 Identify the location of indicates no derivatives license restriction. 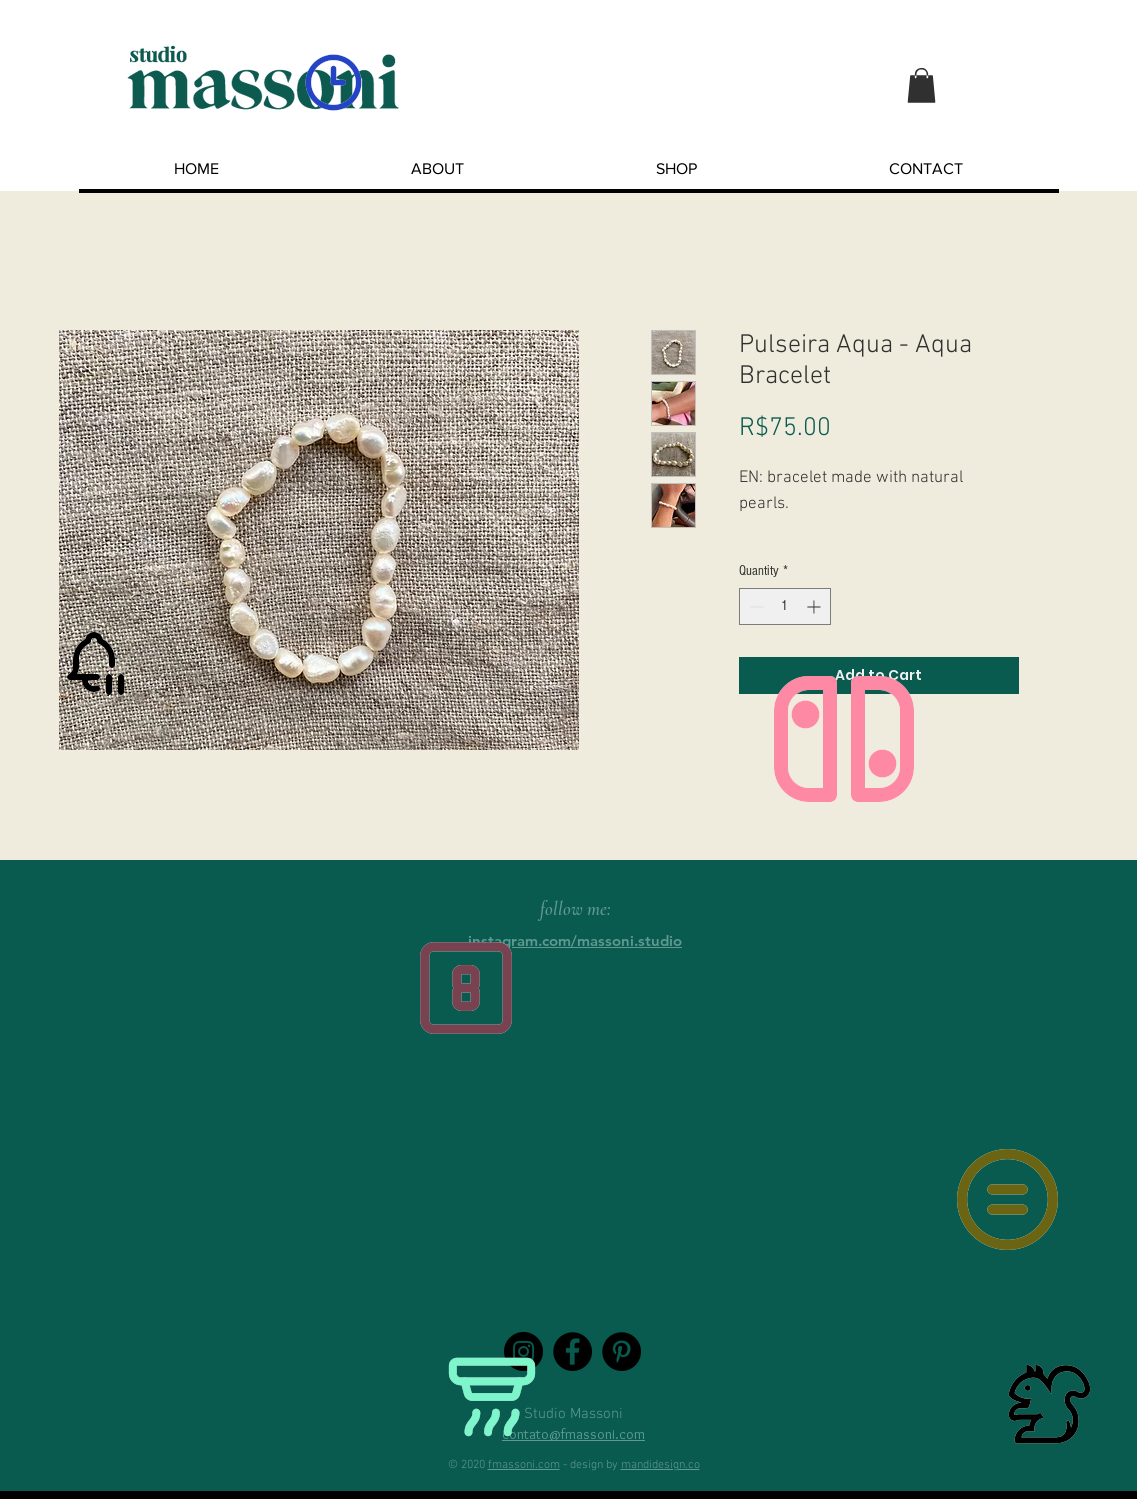
(1007, 1199).